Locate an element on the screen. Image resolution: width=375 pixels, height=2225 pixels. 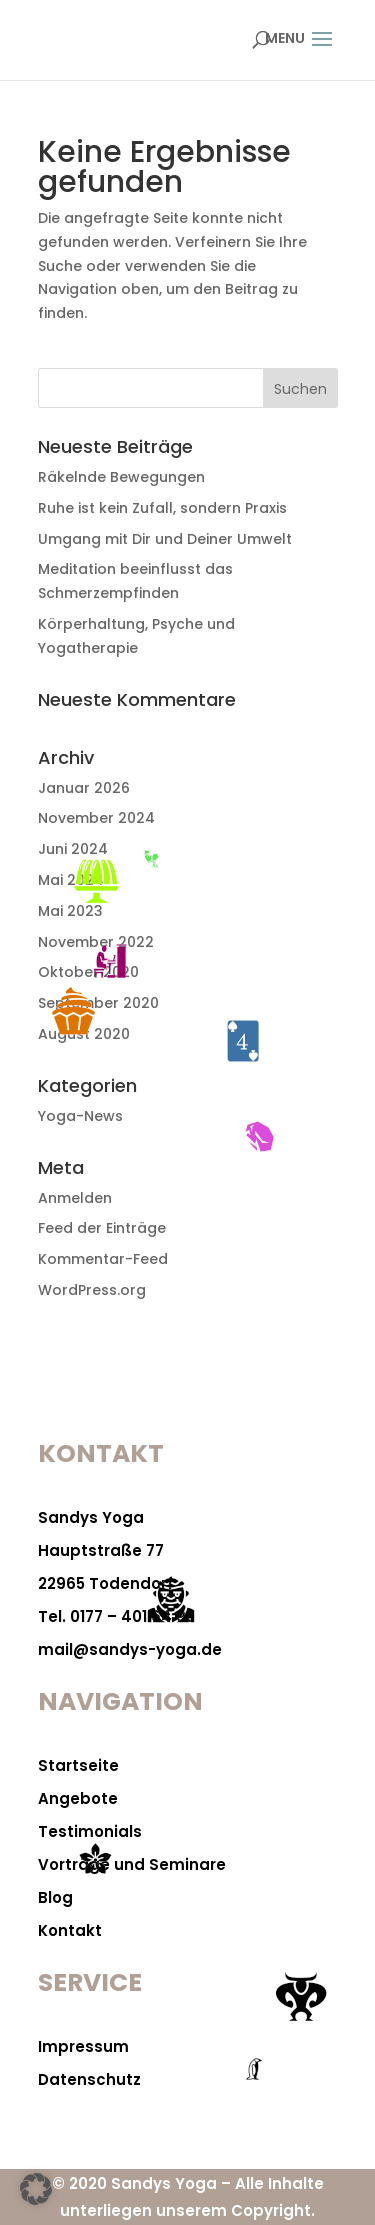
access bakery or dessert options is located at coordinates (73, 1009).